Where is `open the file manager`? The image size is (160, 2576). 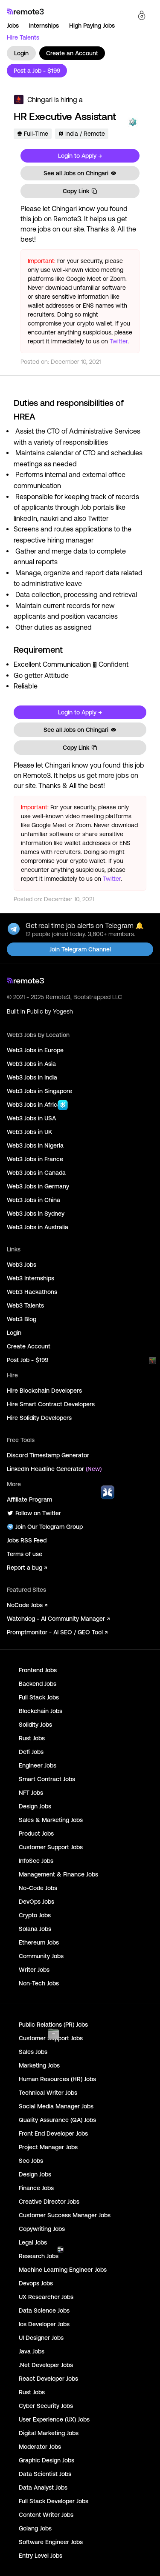 open the file manager is located at coordinates (53, 2033).